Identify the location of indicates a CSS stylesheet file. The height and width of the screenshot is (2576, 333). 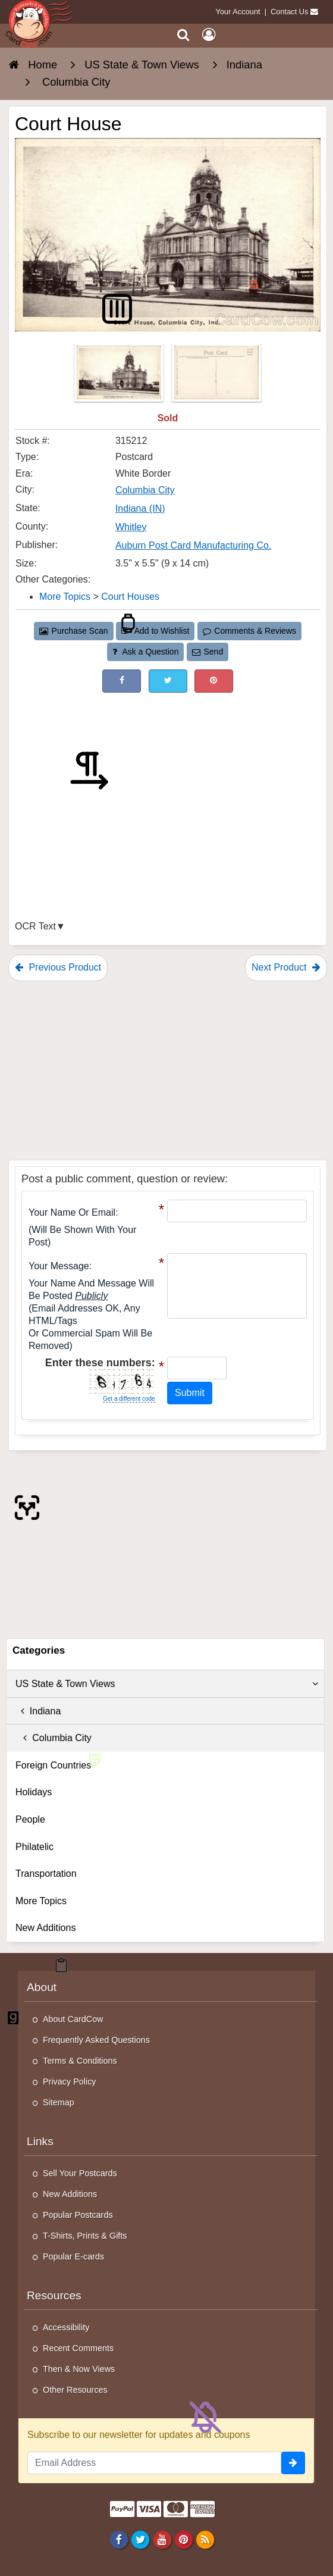
(254, 284).